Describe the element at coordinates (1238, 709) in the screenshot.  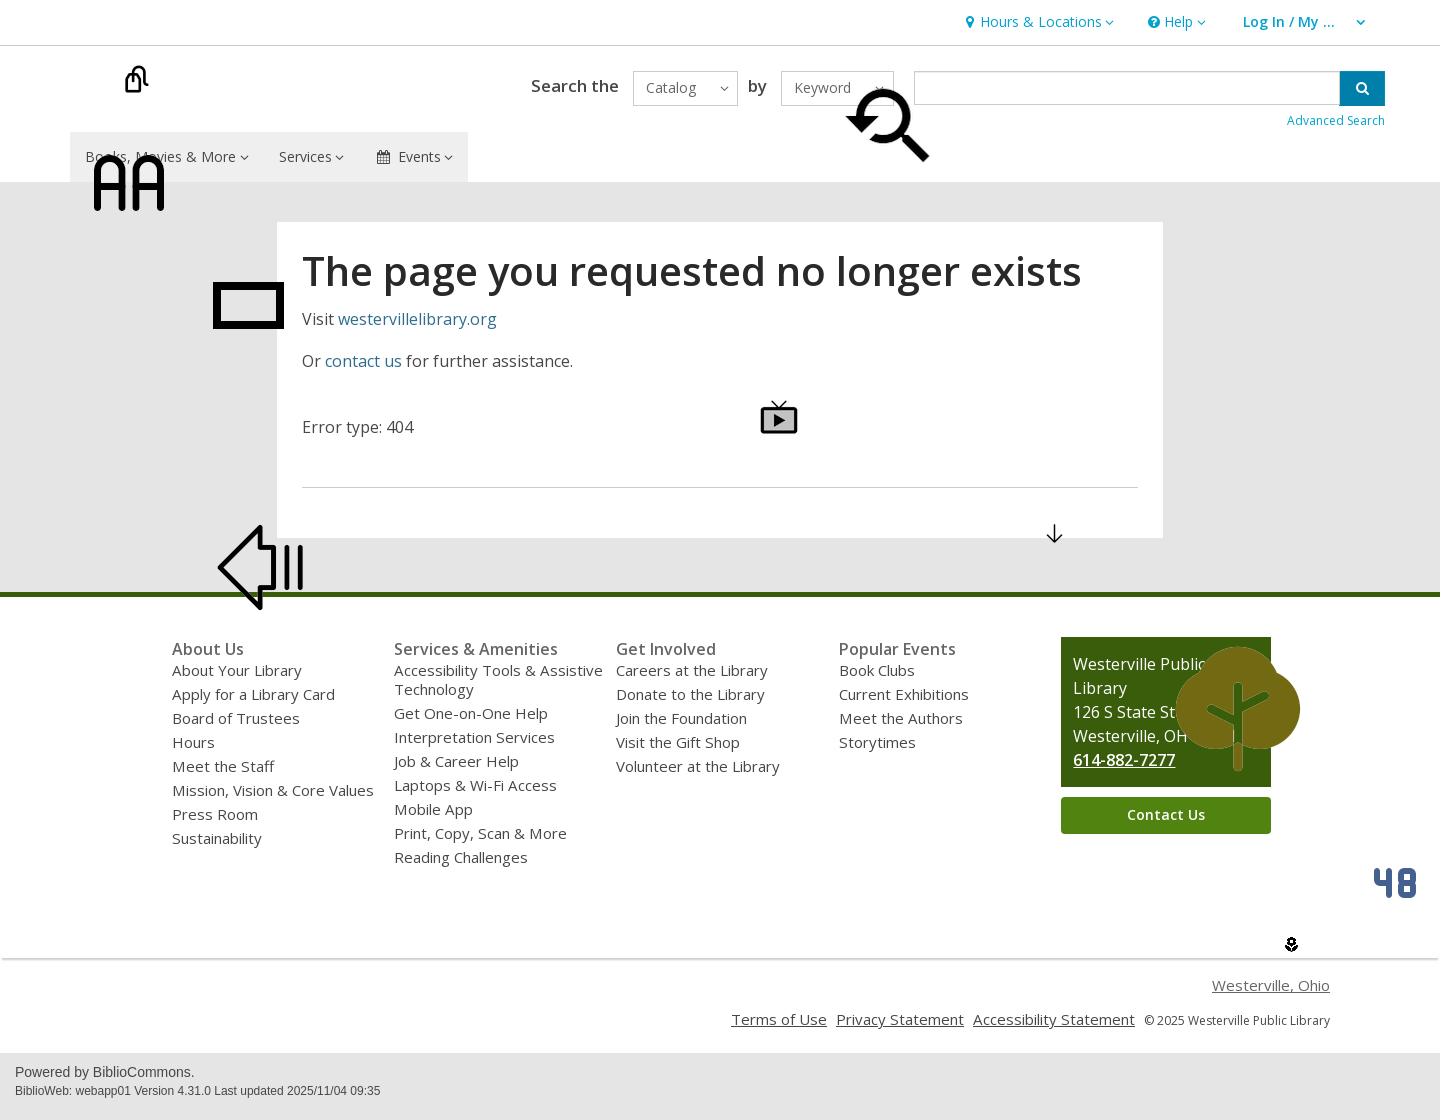
I see `view parks or nature areas on a map` at that location.